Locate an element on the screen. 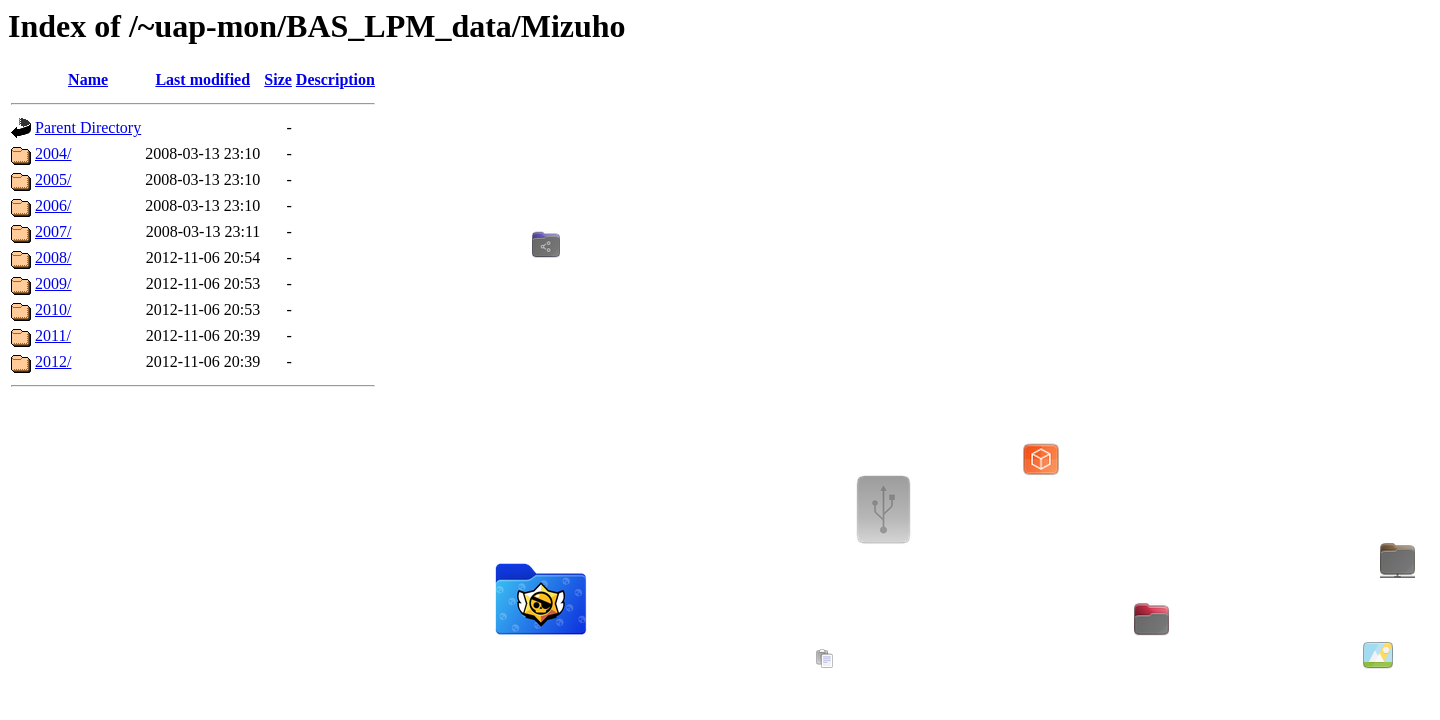 This screenshot has height=720, width=1440. 3ds format 3d model file is located at coordinates (1041, 458).